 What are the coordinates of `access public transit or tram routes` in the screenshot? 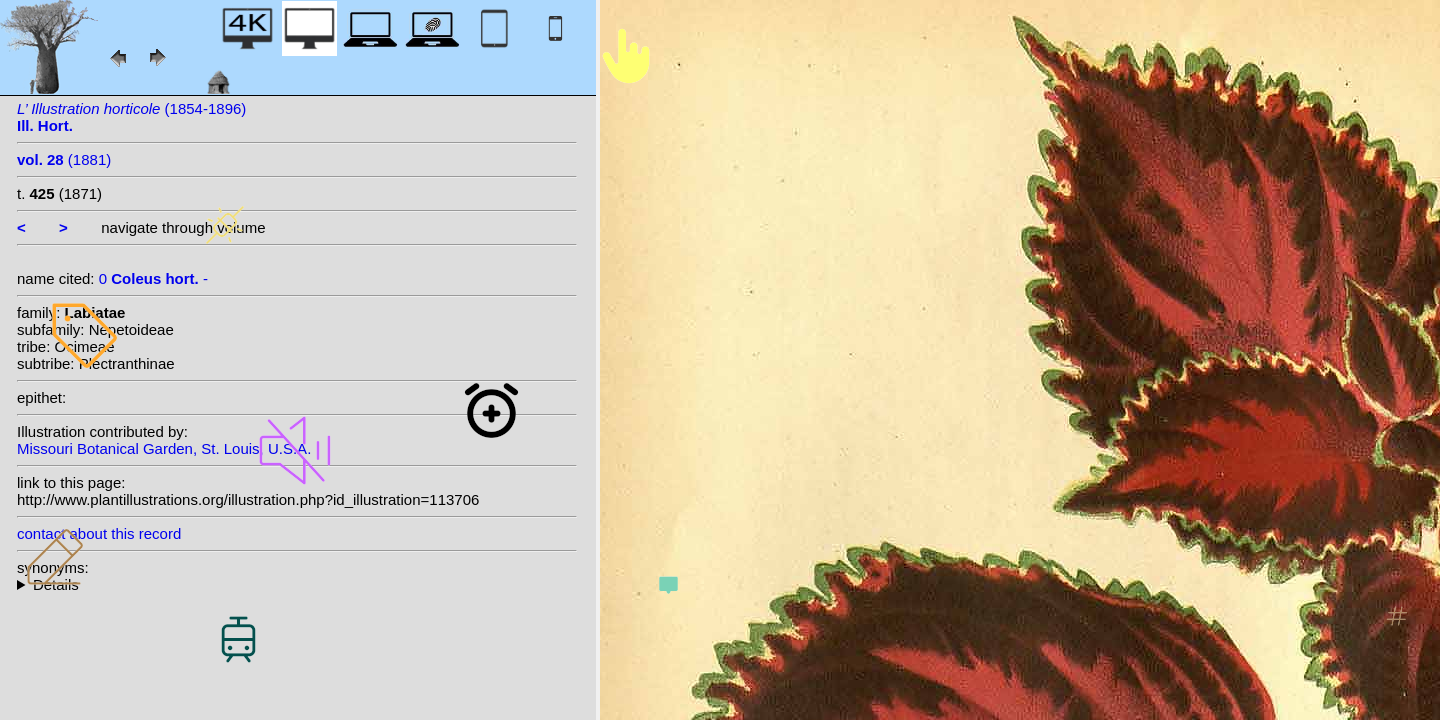 It's located at (238, 639).